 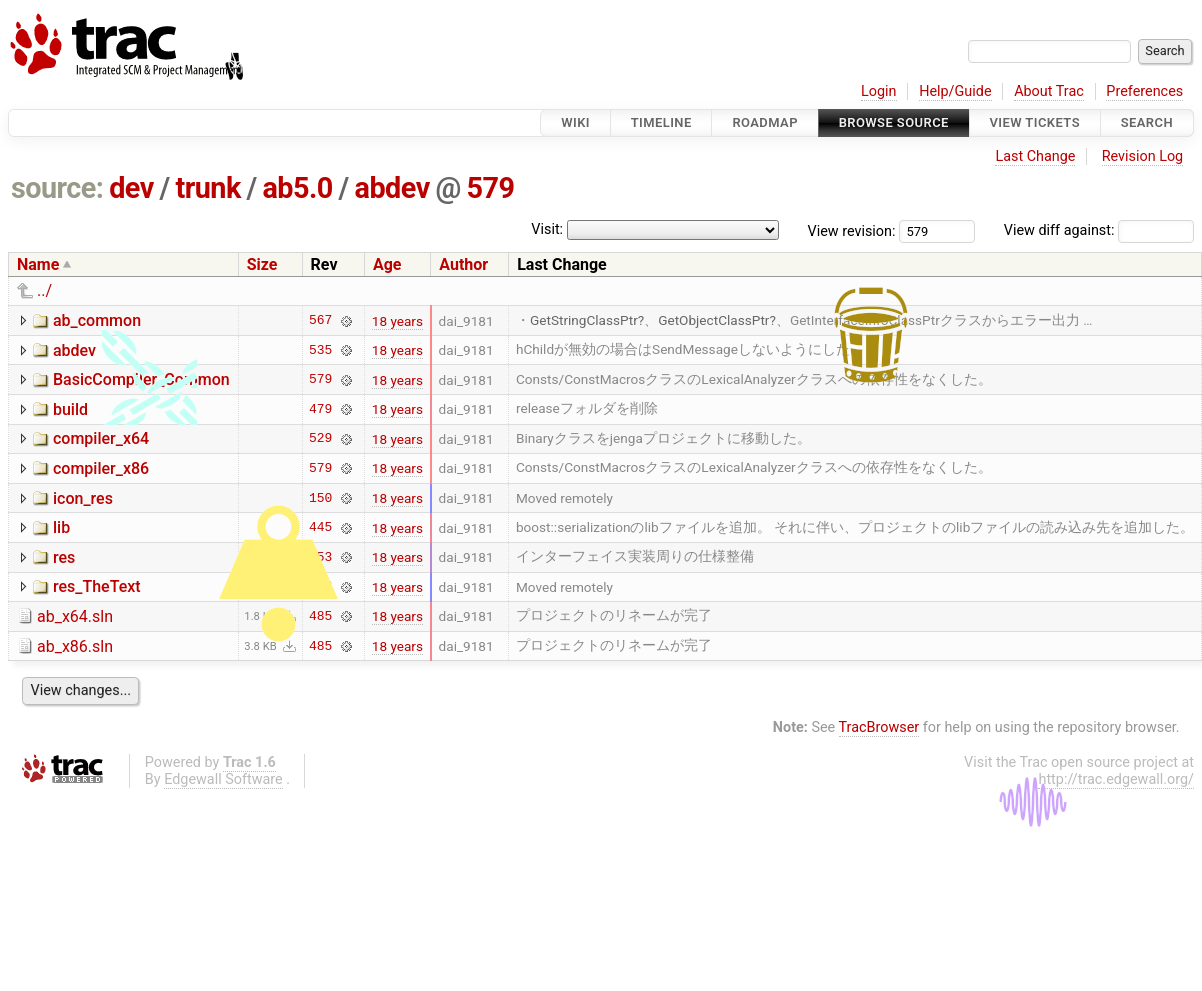 I want to click on adjust audio amplitude or volume levels, so click(x=1033, y=802).